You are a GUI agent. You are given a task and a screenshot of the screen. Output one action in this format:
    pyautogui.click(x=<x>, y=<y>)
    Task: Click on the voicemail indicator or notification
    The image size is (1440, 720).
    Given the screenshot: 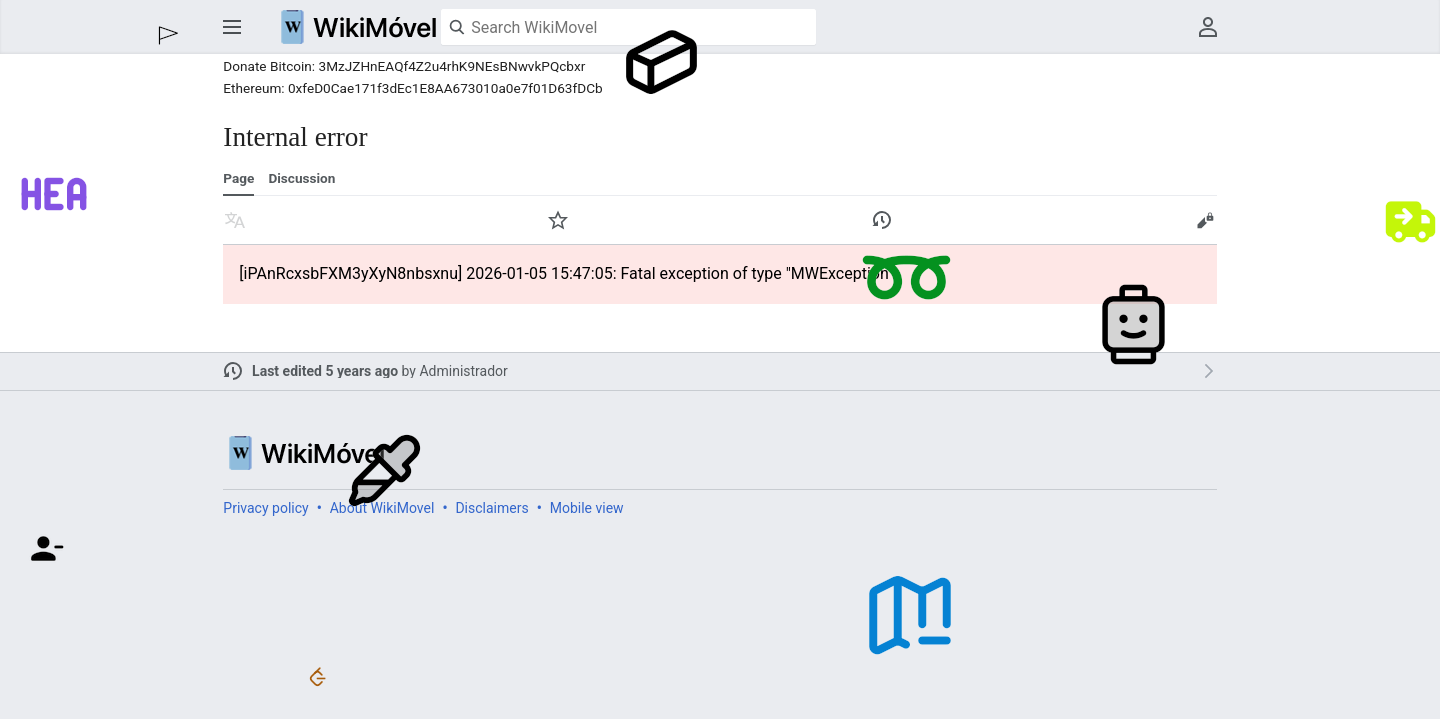 What is the action you would take?
    pyautogui.click(x=906, y=277)
    